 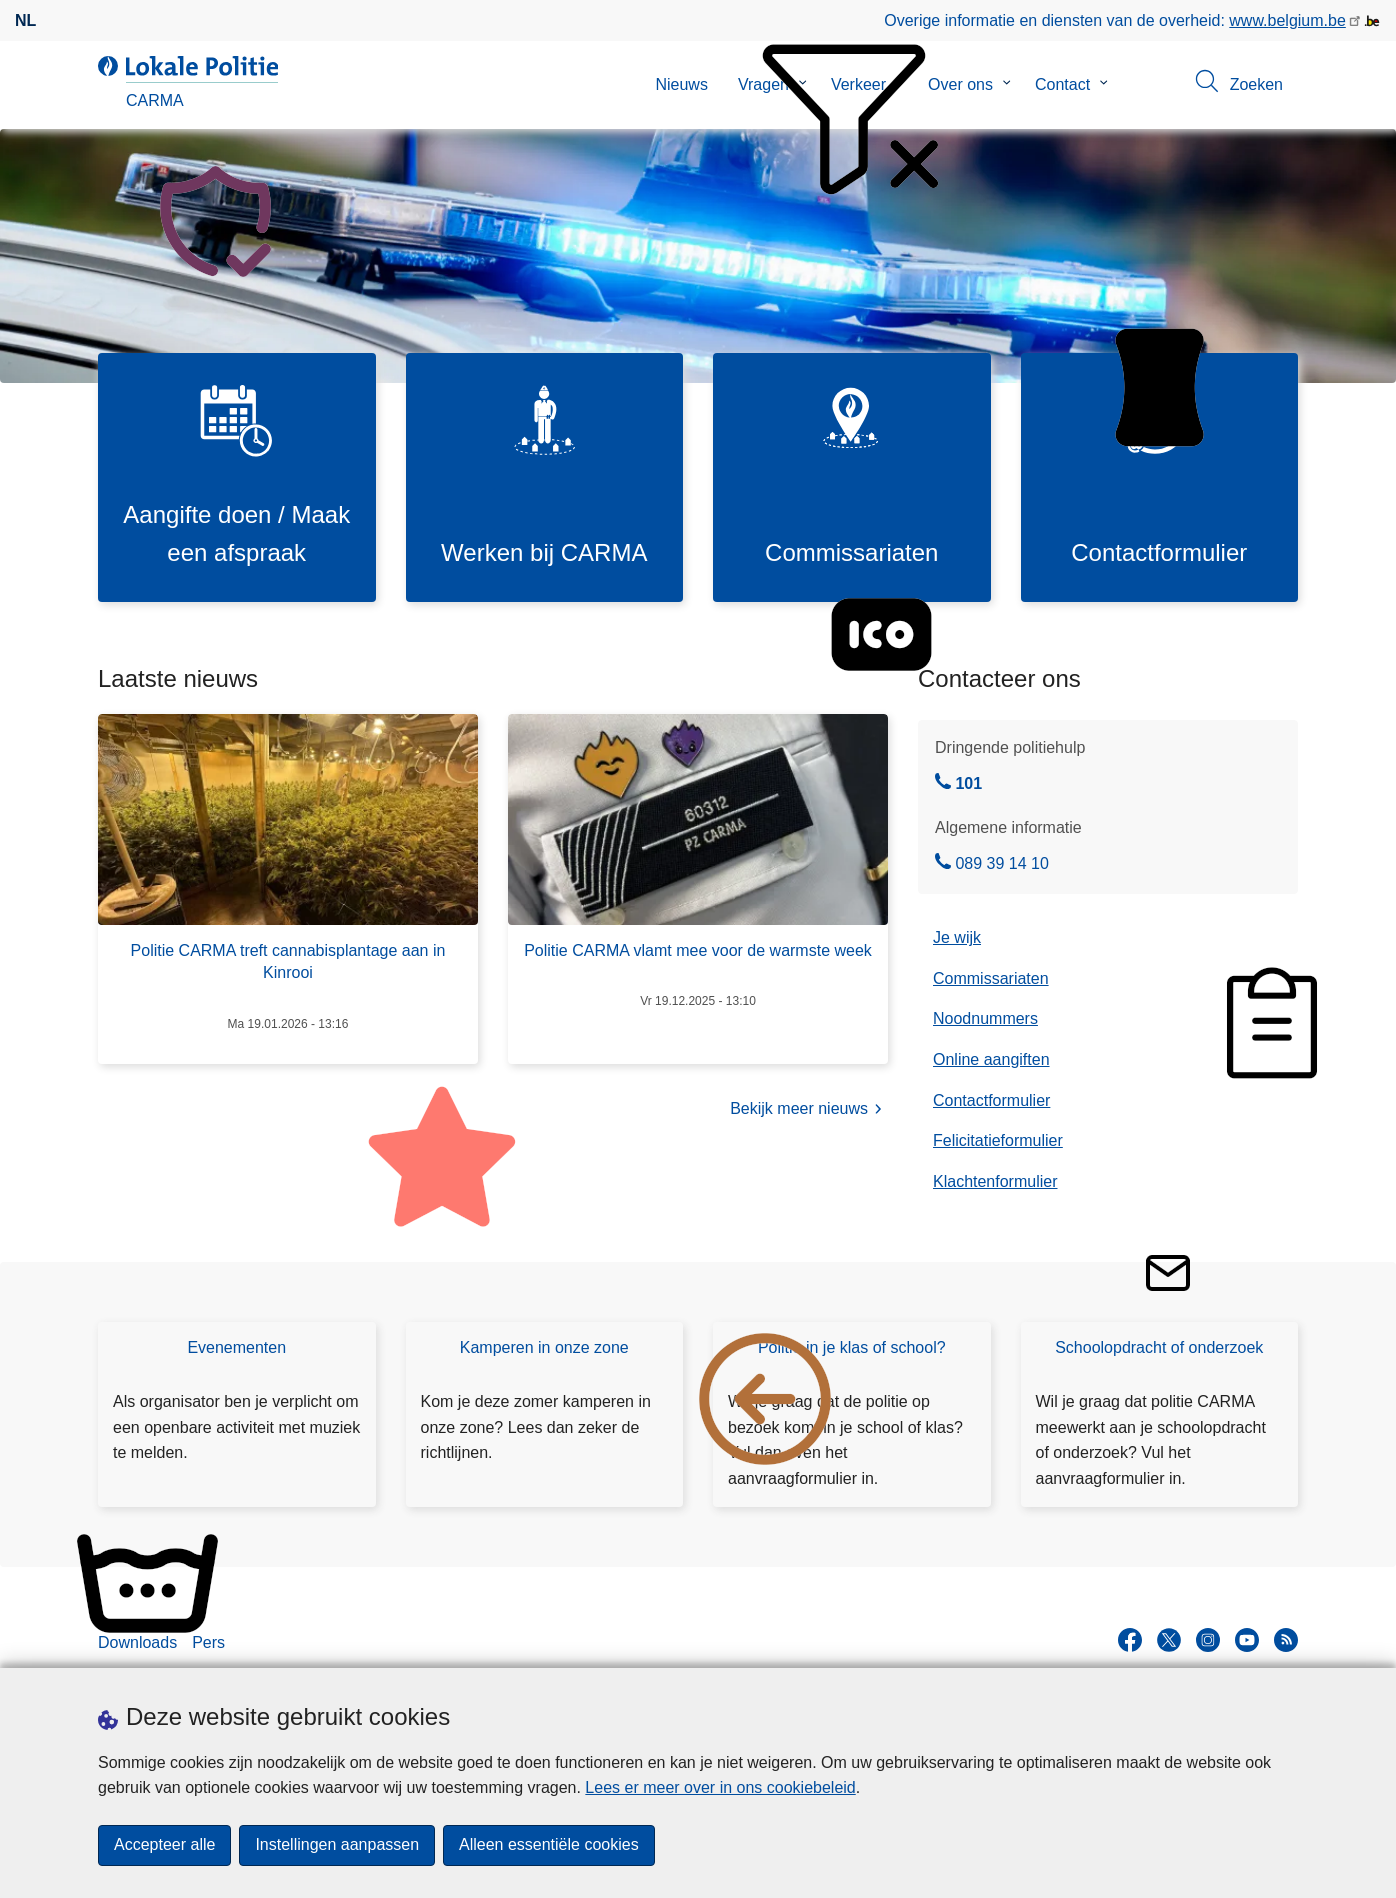 I want to click on view clipboard contents, so click(x=1272, y=1025).